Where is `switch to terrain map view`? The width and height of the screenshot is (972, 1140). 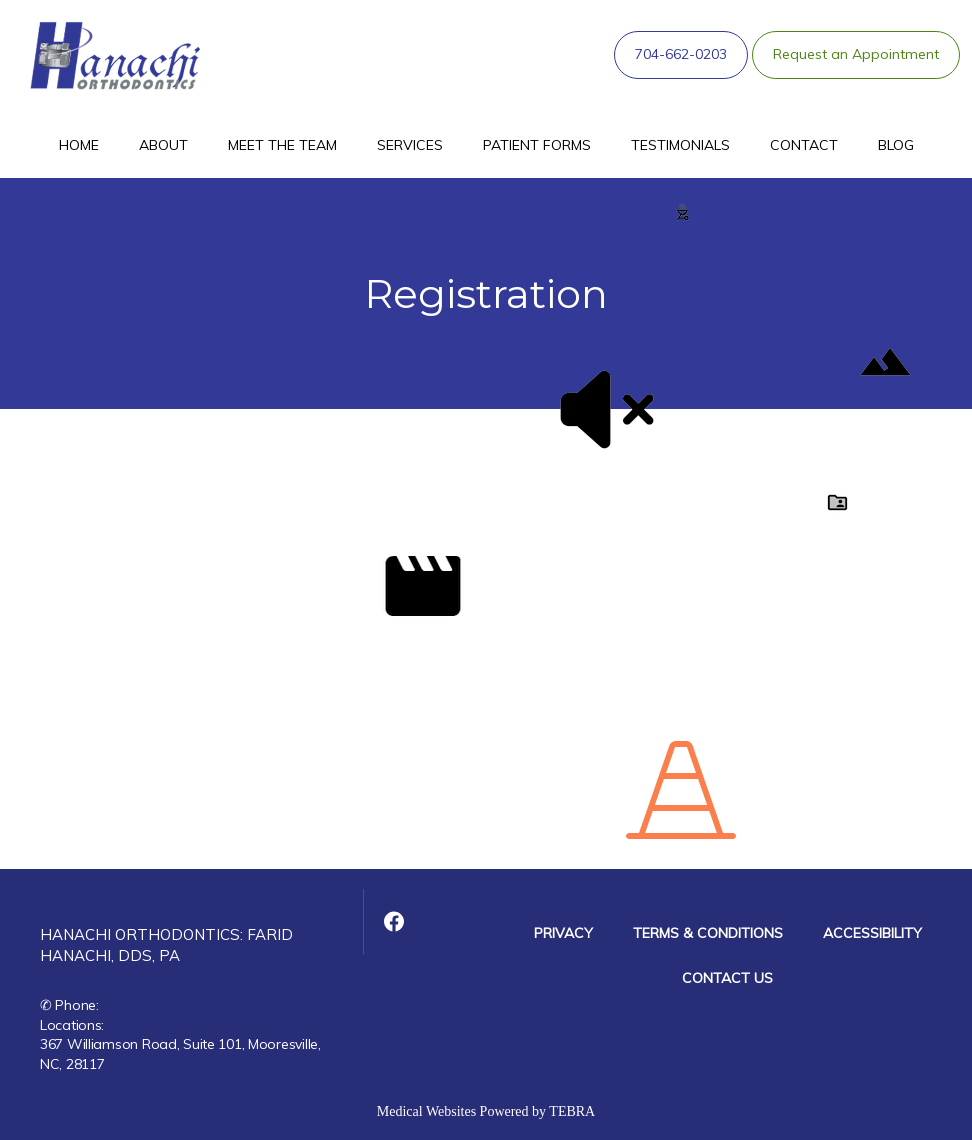 switch to terrain map view is located at coordinates (885, 361).